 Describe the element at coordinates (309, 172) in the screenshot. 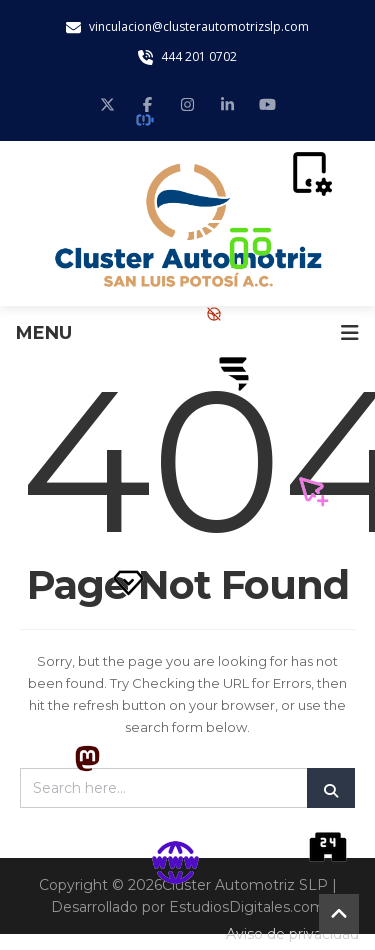

I see `access tablet device settings` at that location.